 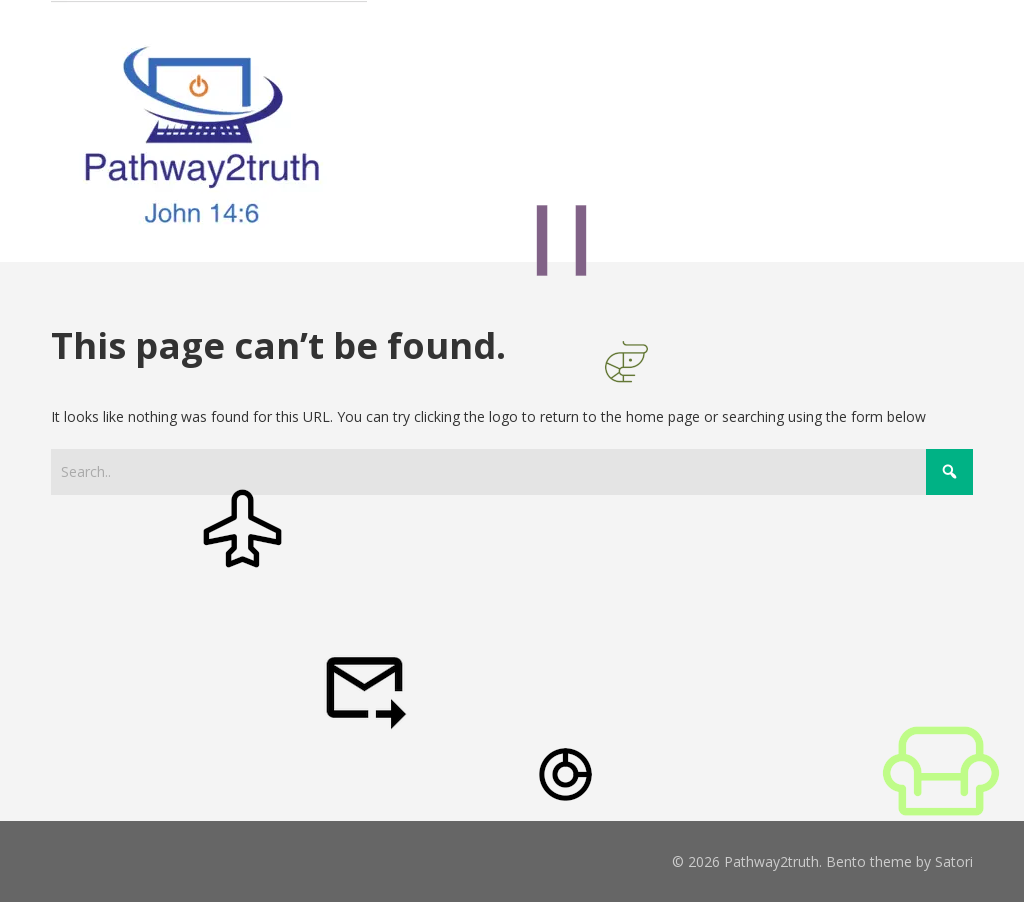 What do you see at coordinates (242, 528) in the screenshot?
I see `enable airplane mode` at bounding box center [242, 528].